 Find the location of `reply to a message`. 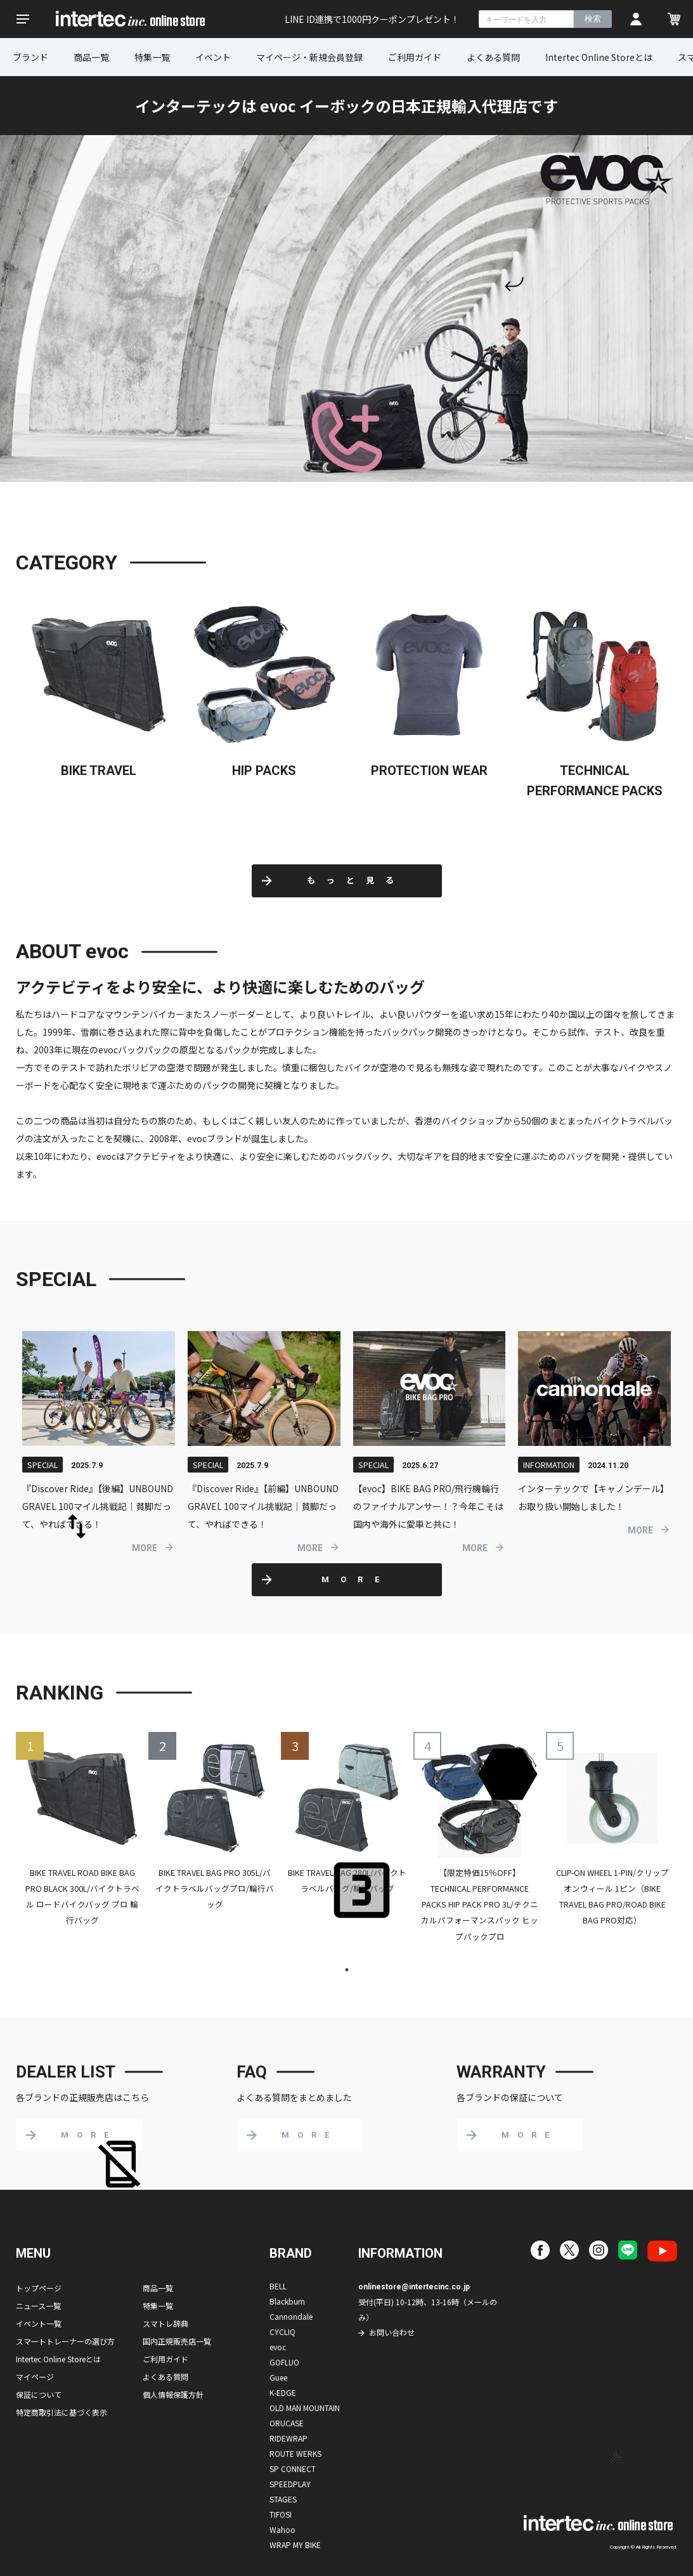

reply to a message is located at coordinates (514, 284).